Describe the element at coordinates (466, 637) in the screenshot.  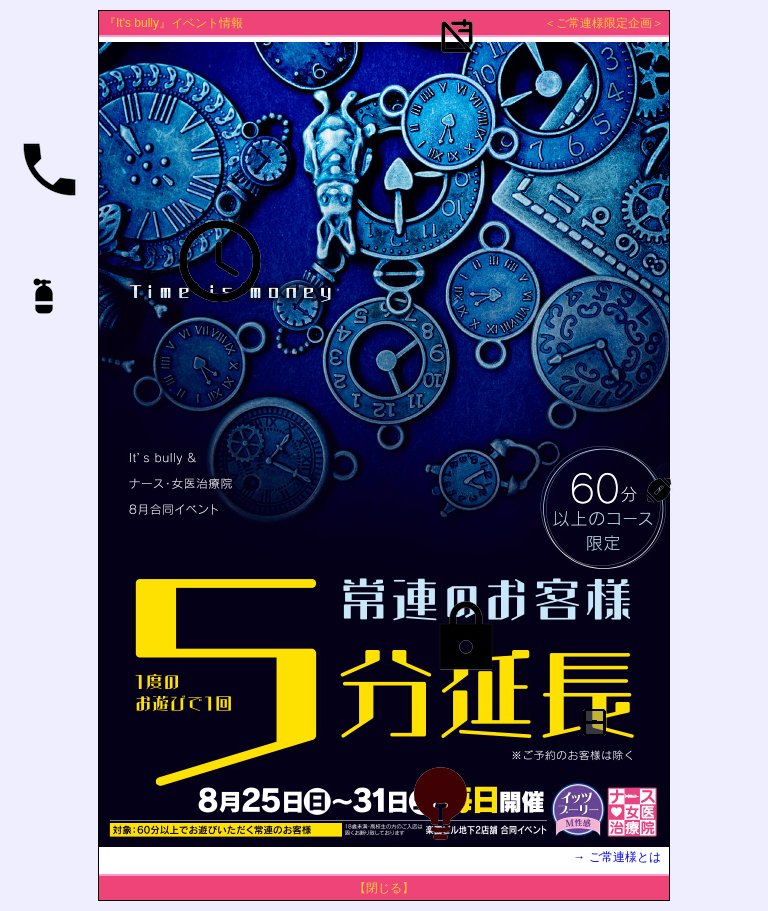
I see `indicates a secure connection` at that location.